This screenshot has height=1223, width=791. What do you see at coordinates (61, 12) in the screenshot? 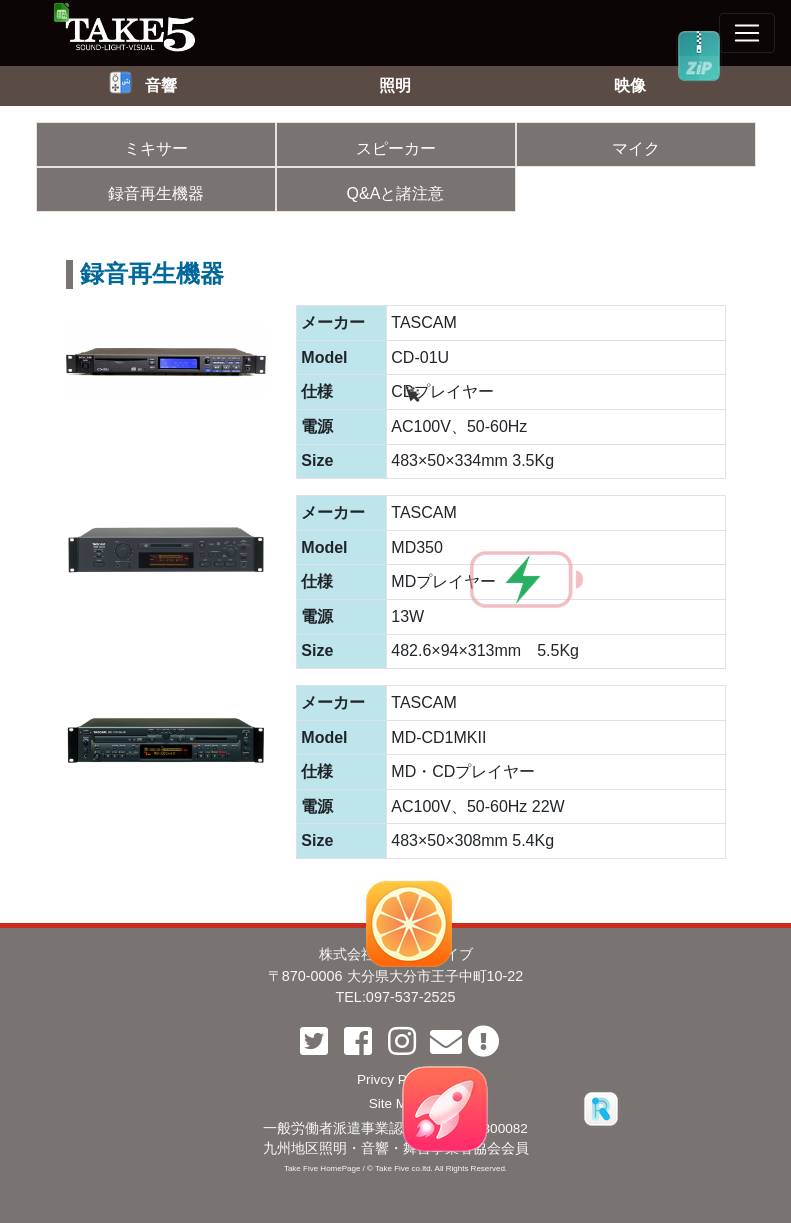
I see `open LibreOffice Calc spreadsheet application` at bounding box center [61, 12].